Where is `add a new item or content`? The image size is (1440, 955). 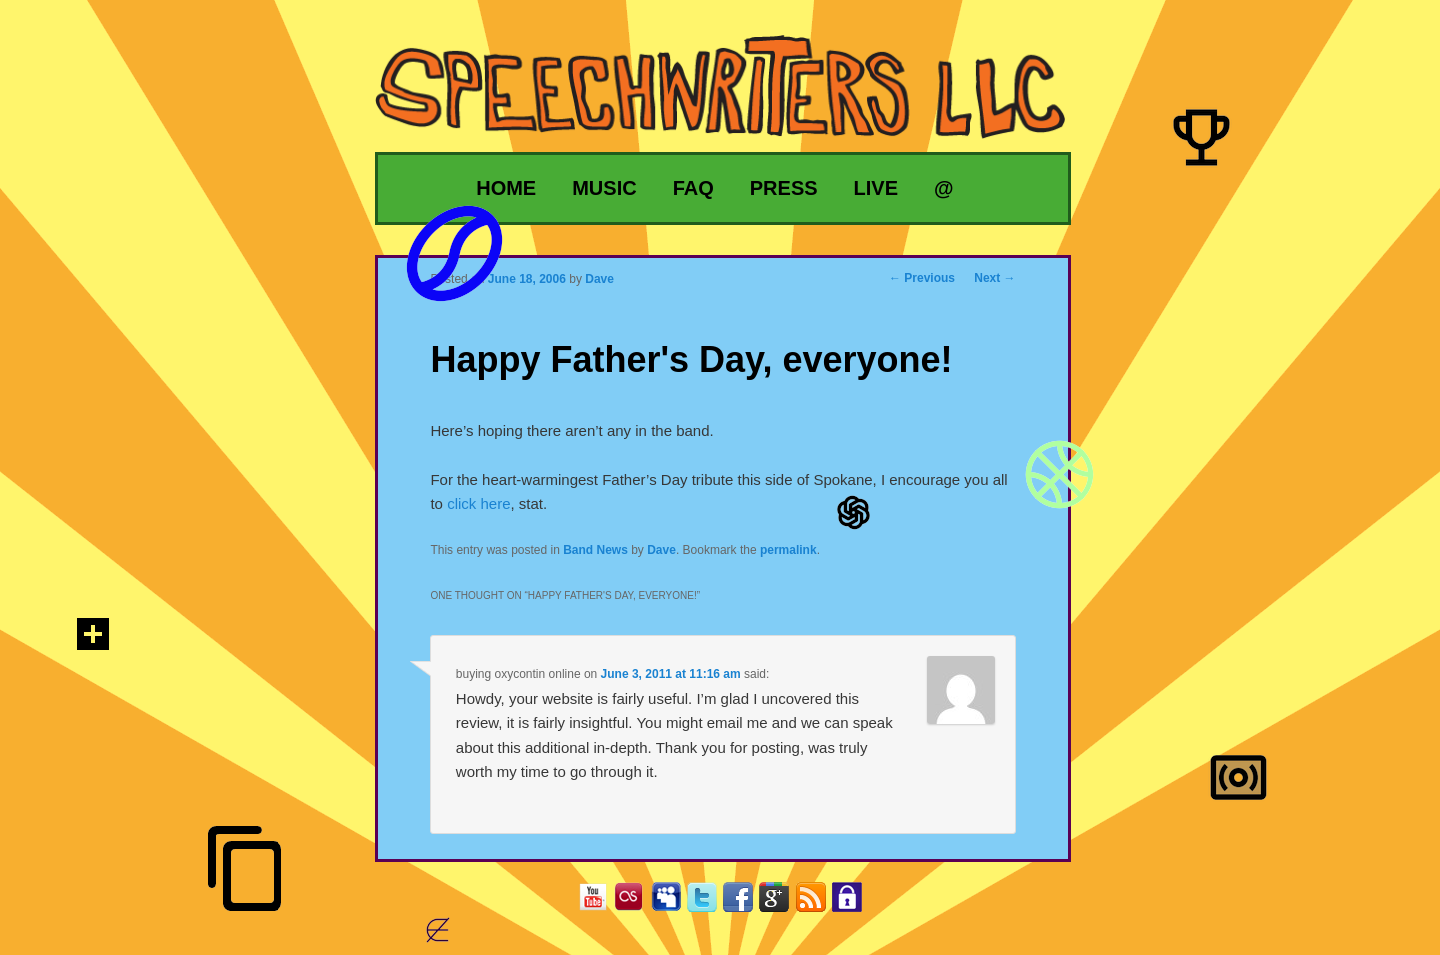
add a new item or content is located at coordinates (93, 634).